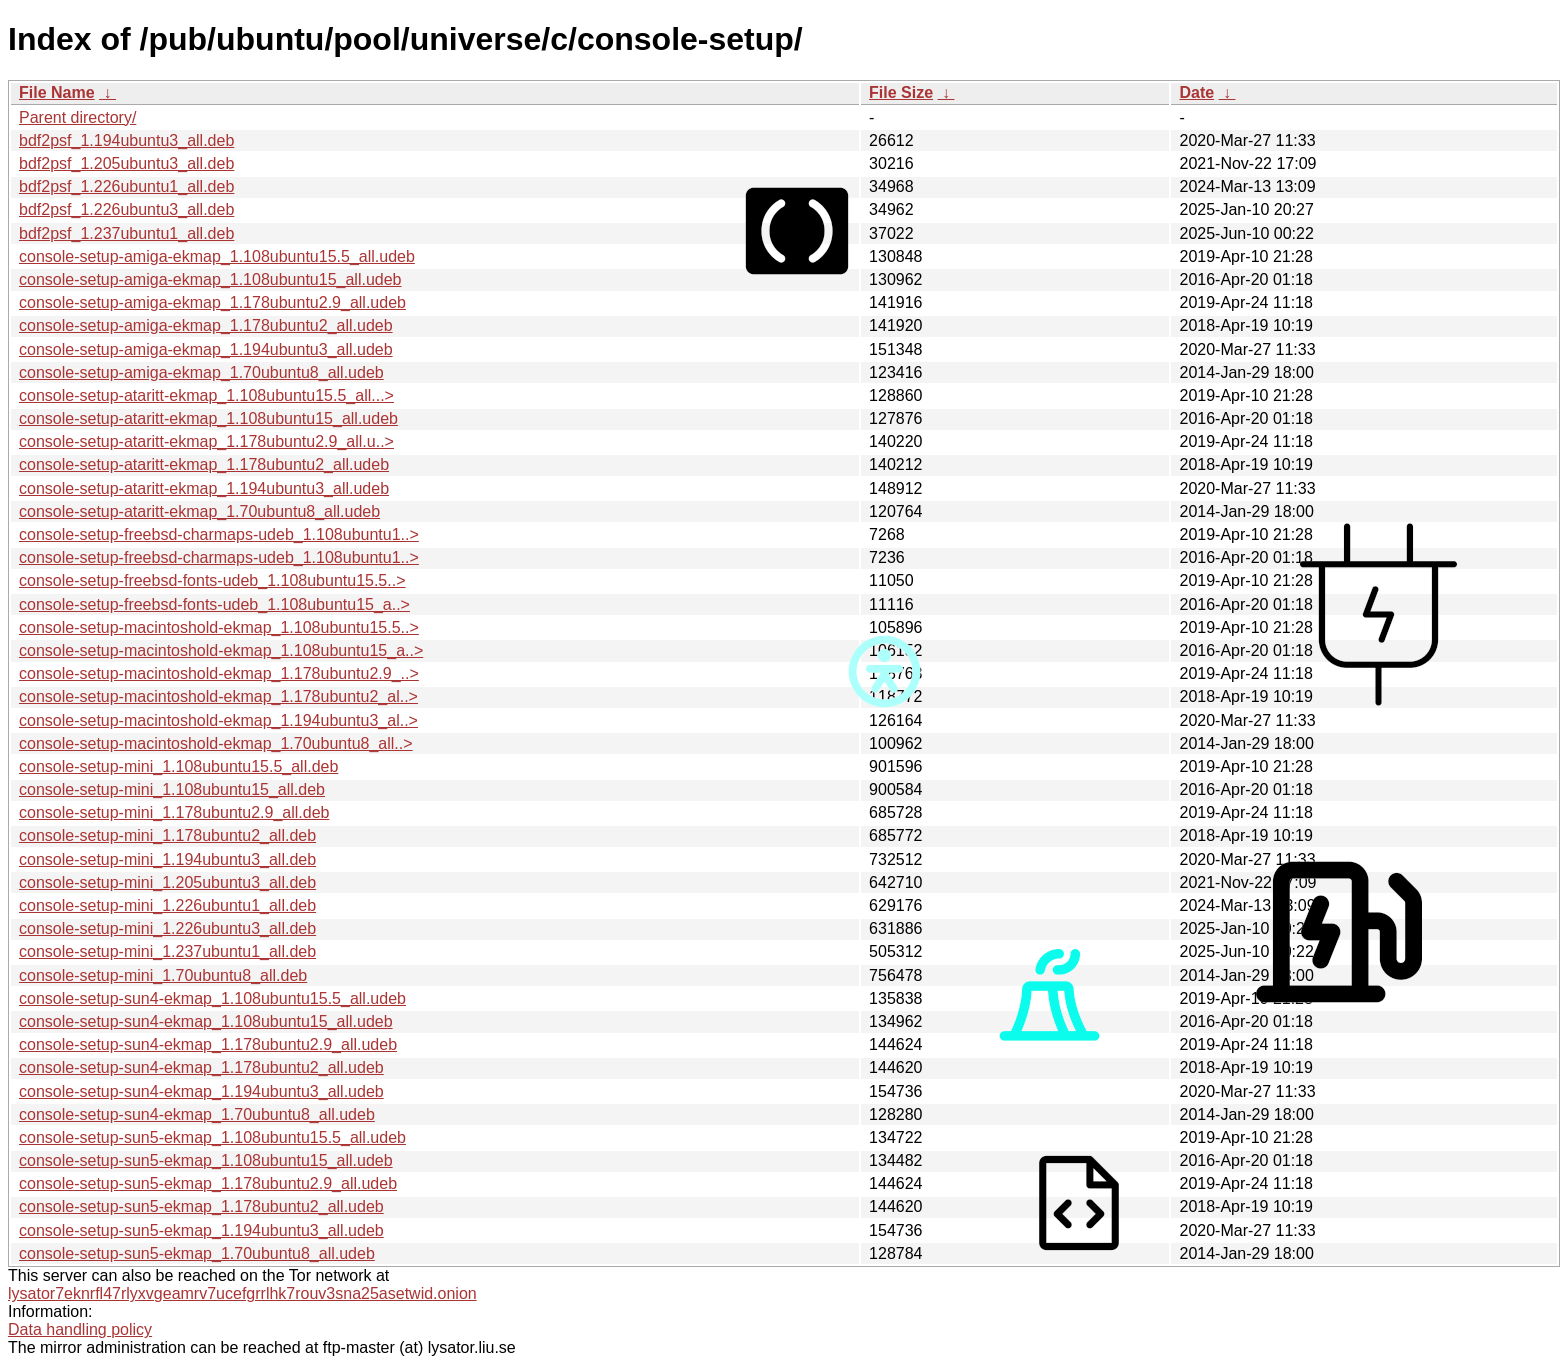  What do you see at coordinates (1079, 1203) in the screenshot?
I see `view source code file` at bounding box center [1079, 1203].